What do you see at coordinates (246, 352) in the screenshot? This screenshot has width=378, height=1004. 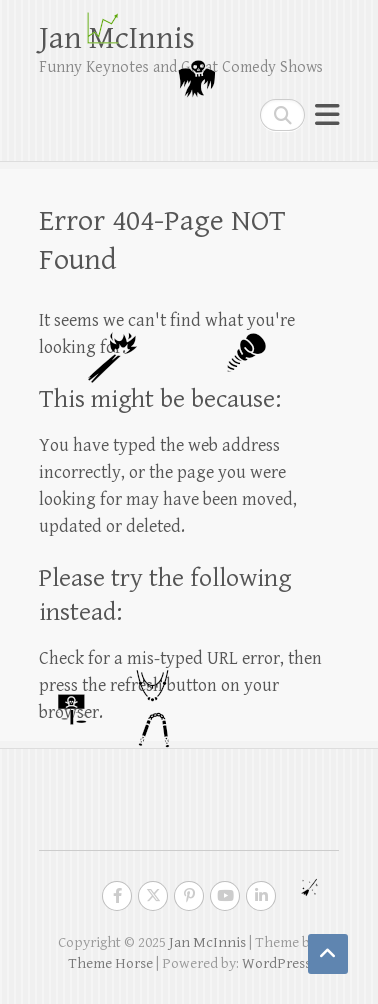 I see `spring-loaded boxing glove or punch gag` at bounding box center [246, 352].